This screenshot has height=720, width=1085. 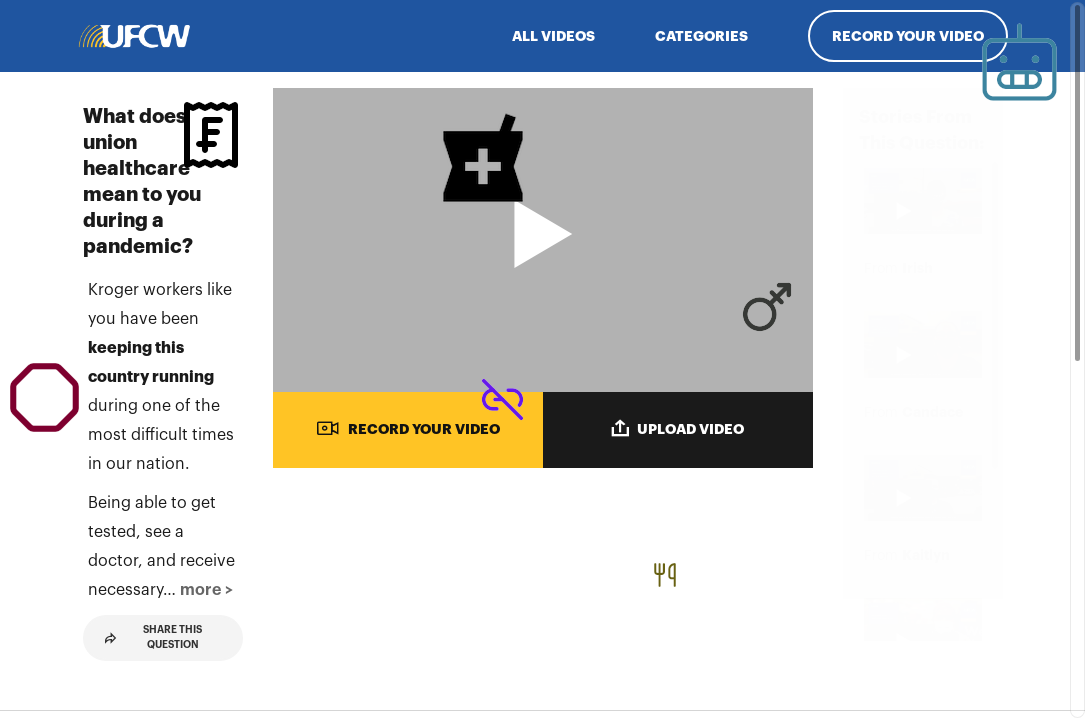 I want to click on indicates male gender or sex option, so click(x=767, y=307).